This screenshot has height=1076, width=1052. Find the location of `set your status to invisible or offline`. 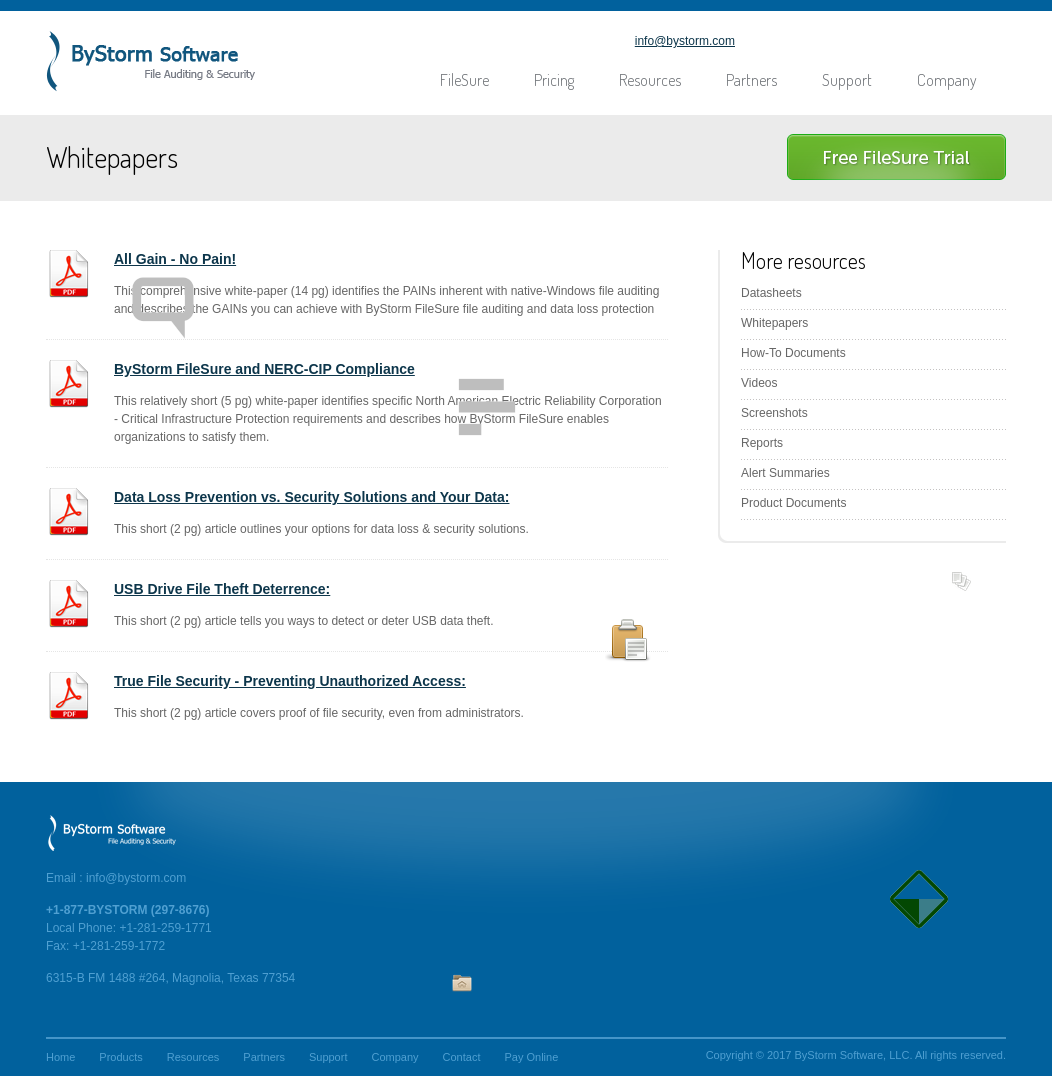

set your status to invisible or offline is located at coordinates (163, 308).